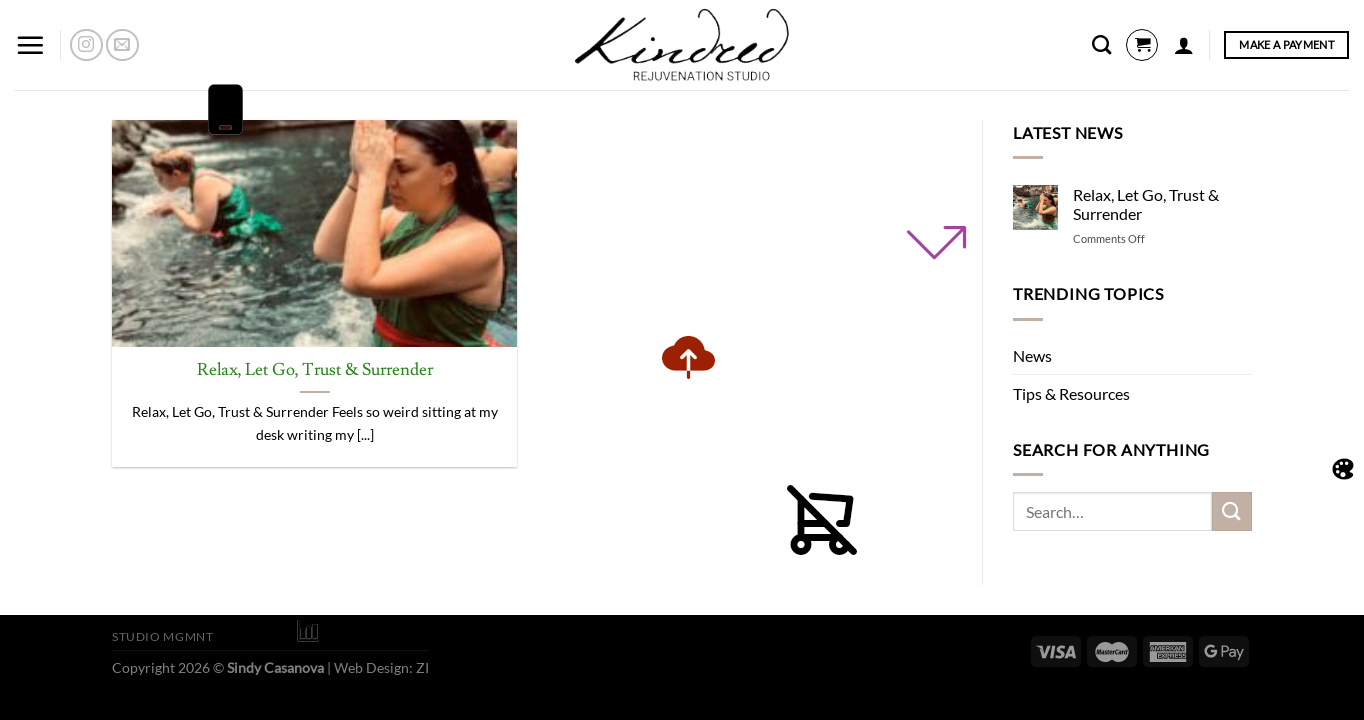  Describe the element at coordinates (308, 631) in the screenshot. I see `view analytics or statistics` at that location.